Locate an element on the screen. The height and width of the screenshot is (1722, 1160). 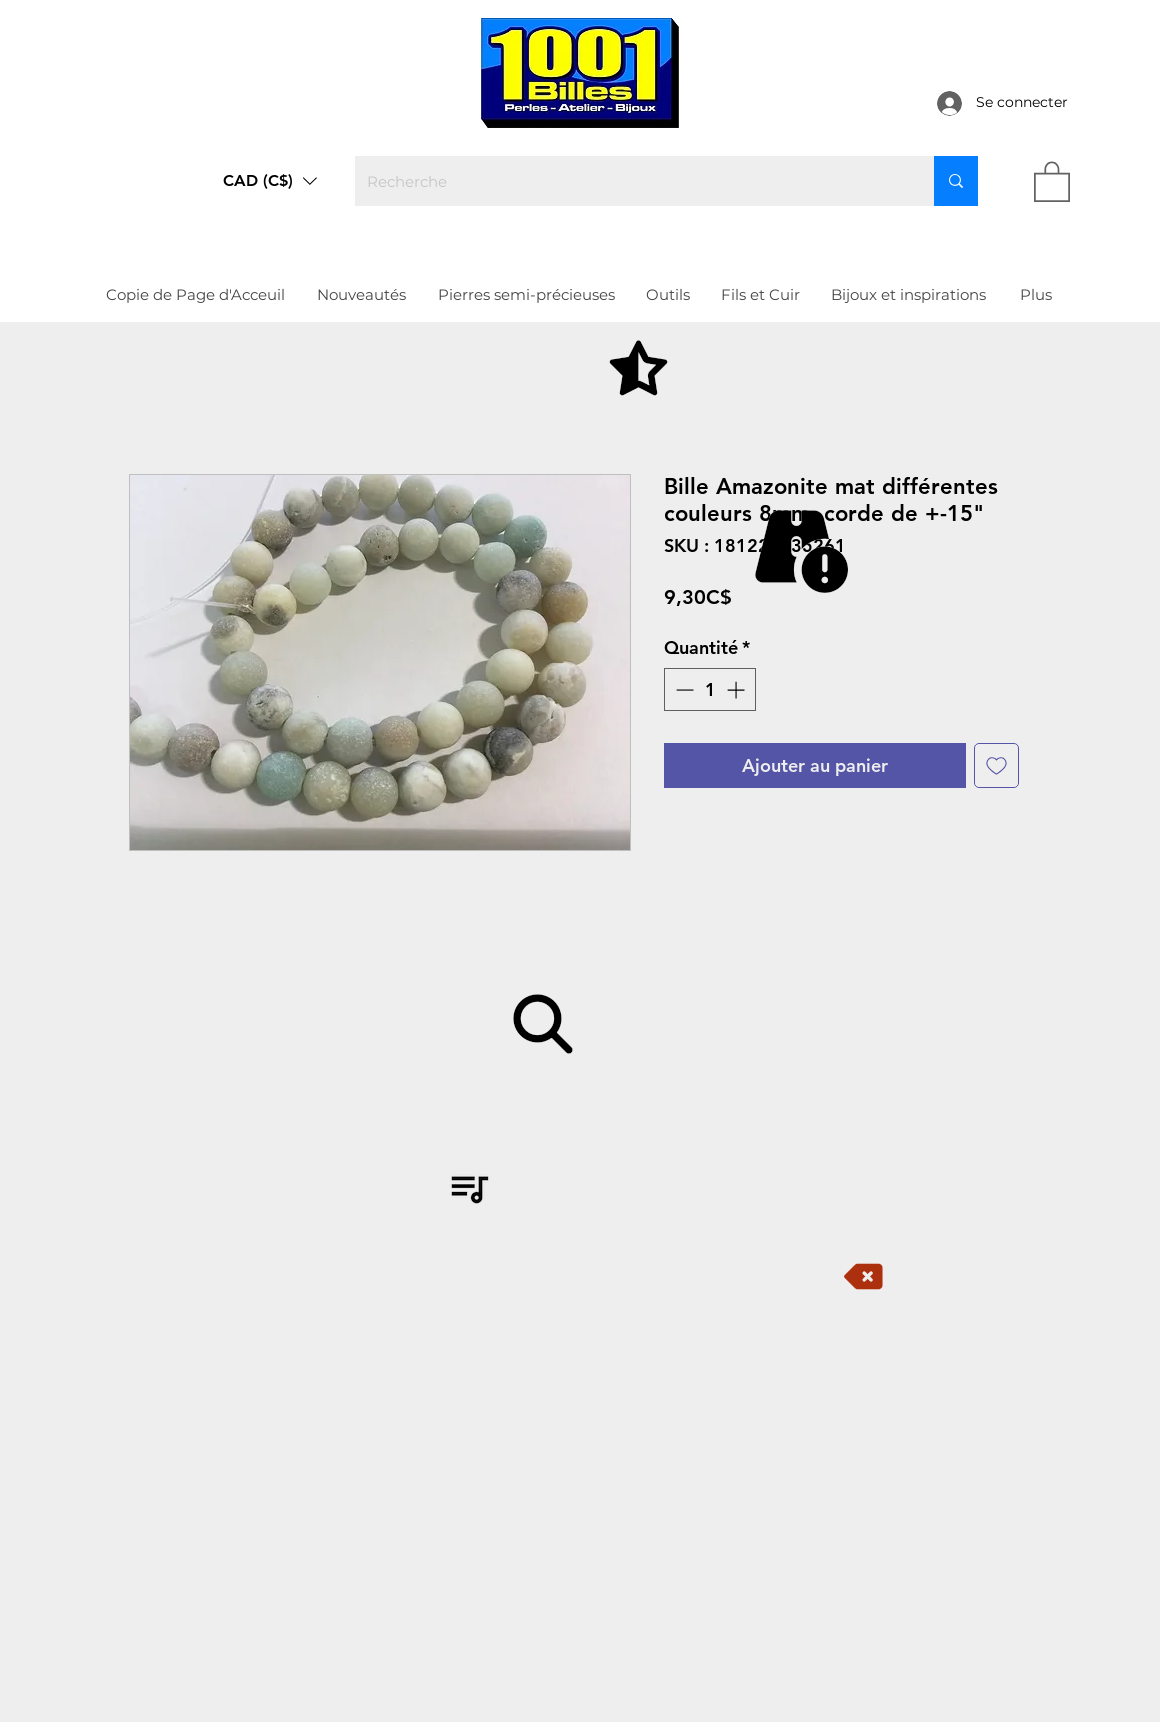
view music queue or playlist is located at coordinates (469, 1188).